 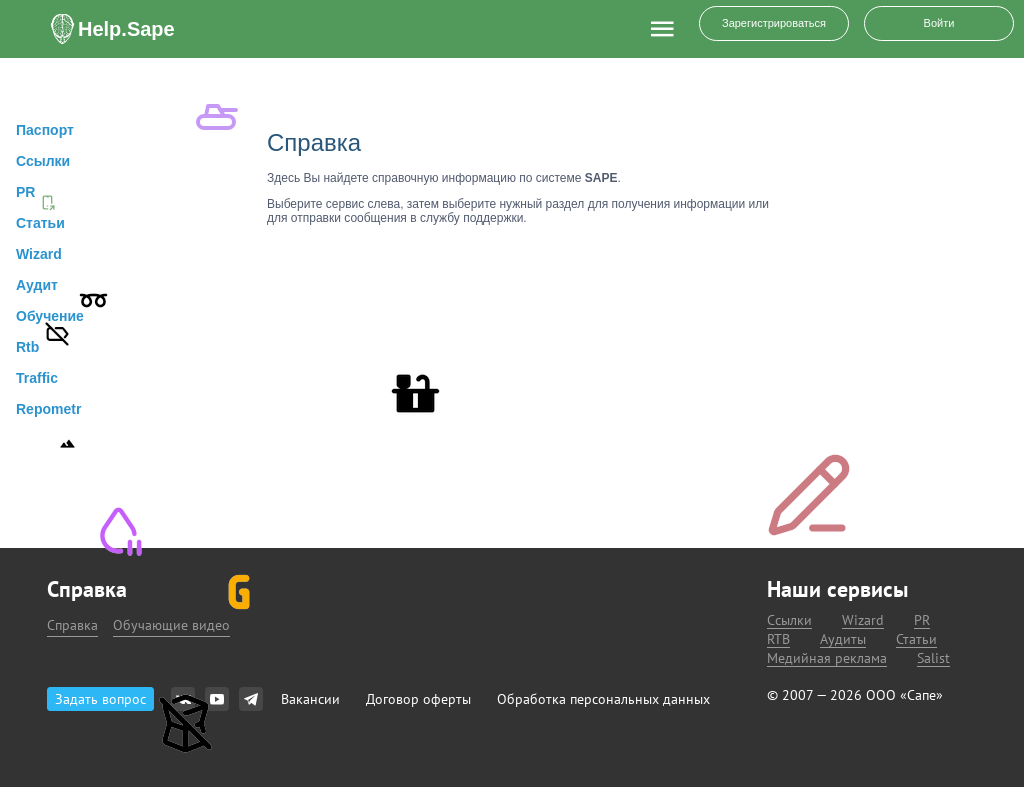 I want to click on disable or remove a label, so click(x=57, y=334).